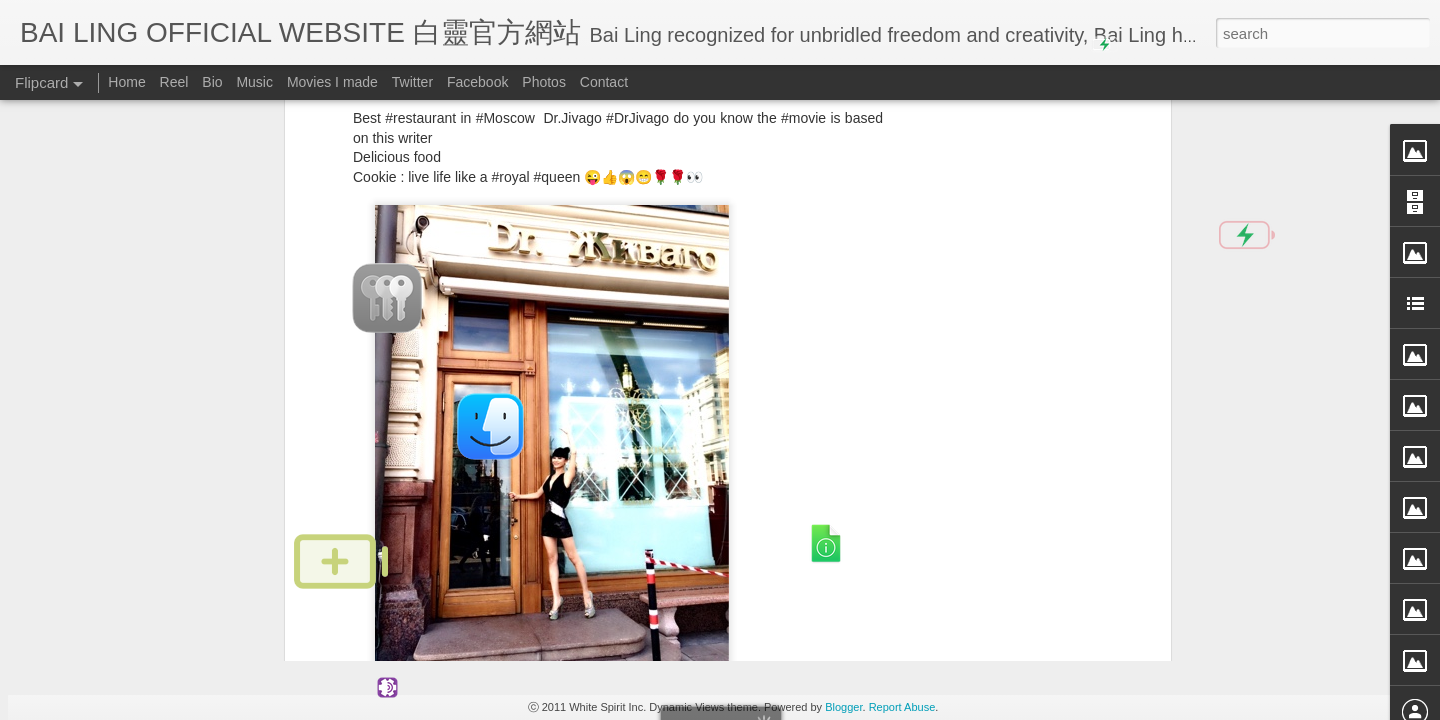  I want to click on a compiled html help file (.chm), so click(826, 544).